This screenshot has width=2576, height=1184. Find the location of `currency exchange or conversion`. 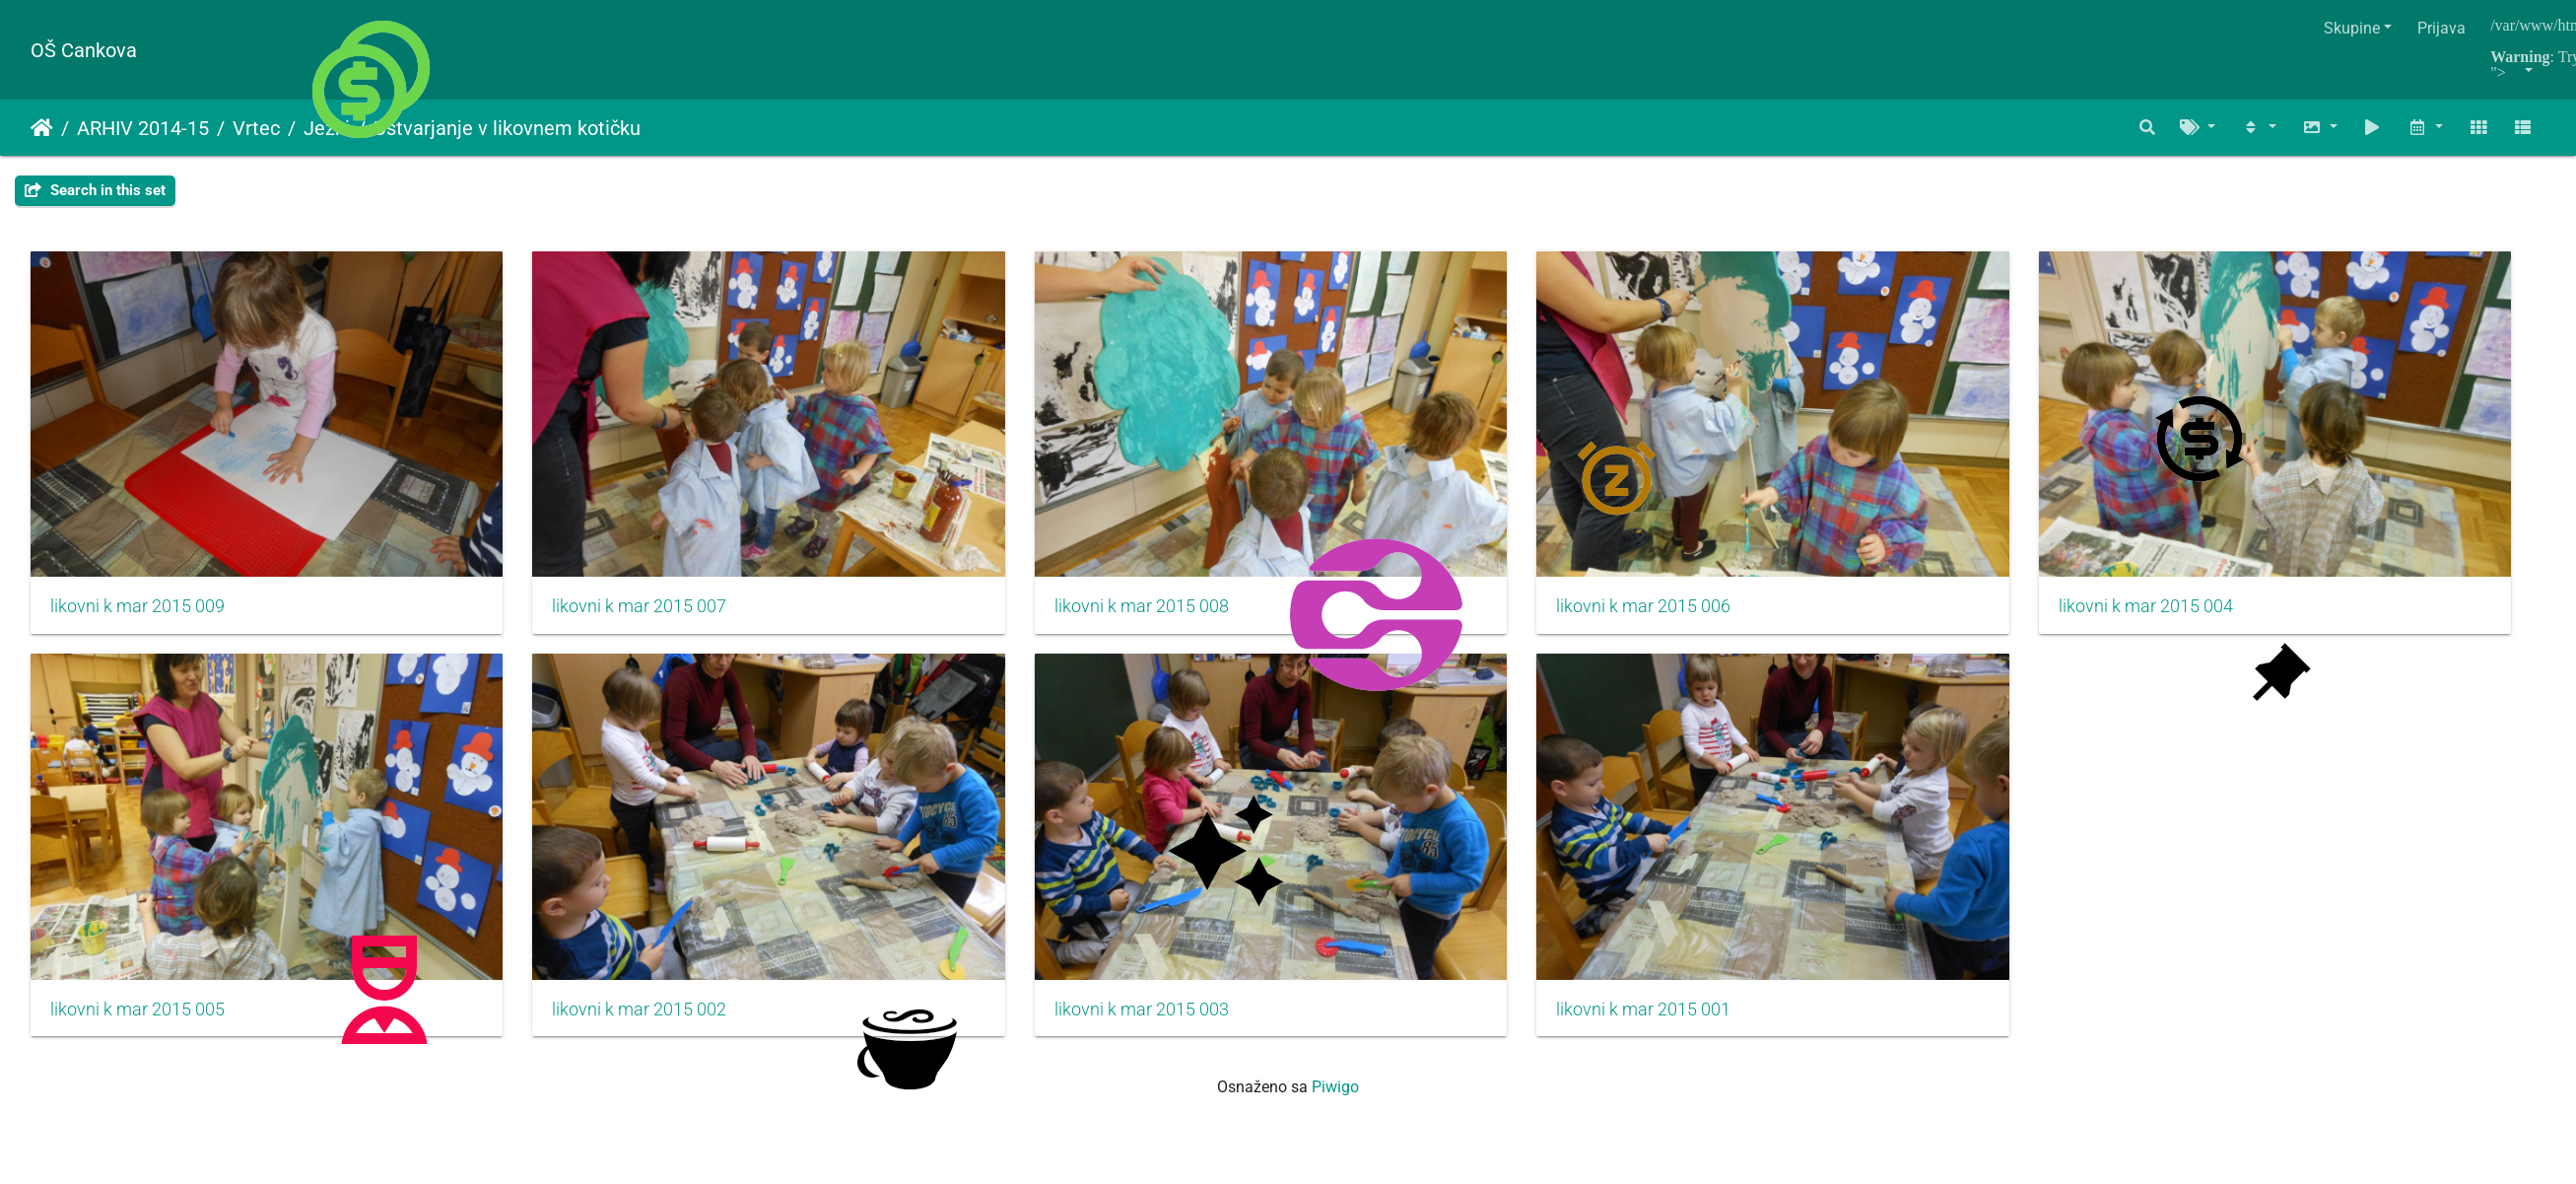

currency exchange or conversion is located at coordinates (2200, 439).